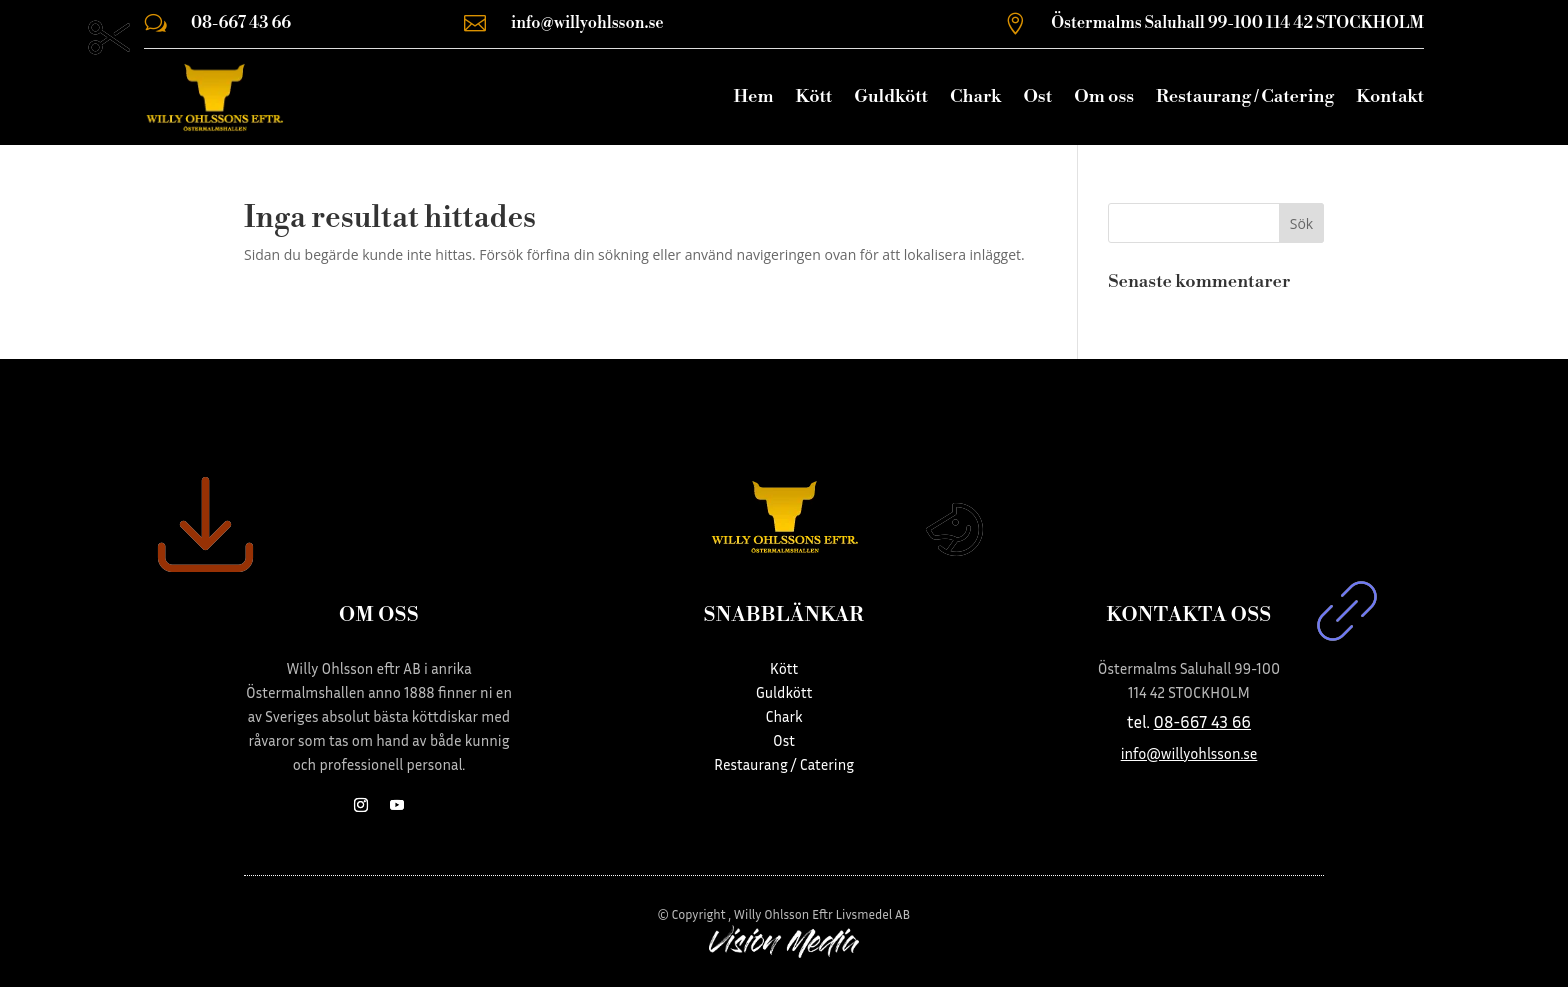  Describe the element at coordinates (1347, 611) in the screenshot. I see `copy link to clipboard` at that location.